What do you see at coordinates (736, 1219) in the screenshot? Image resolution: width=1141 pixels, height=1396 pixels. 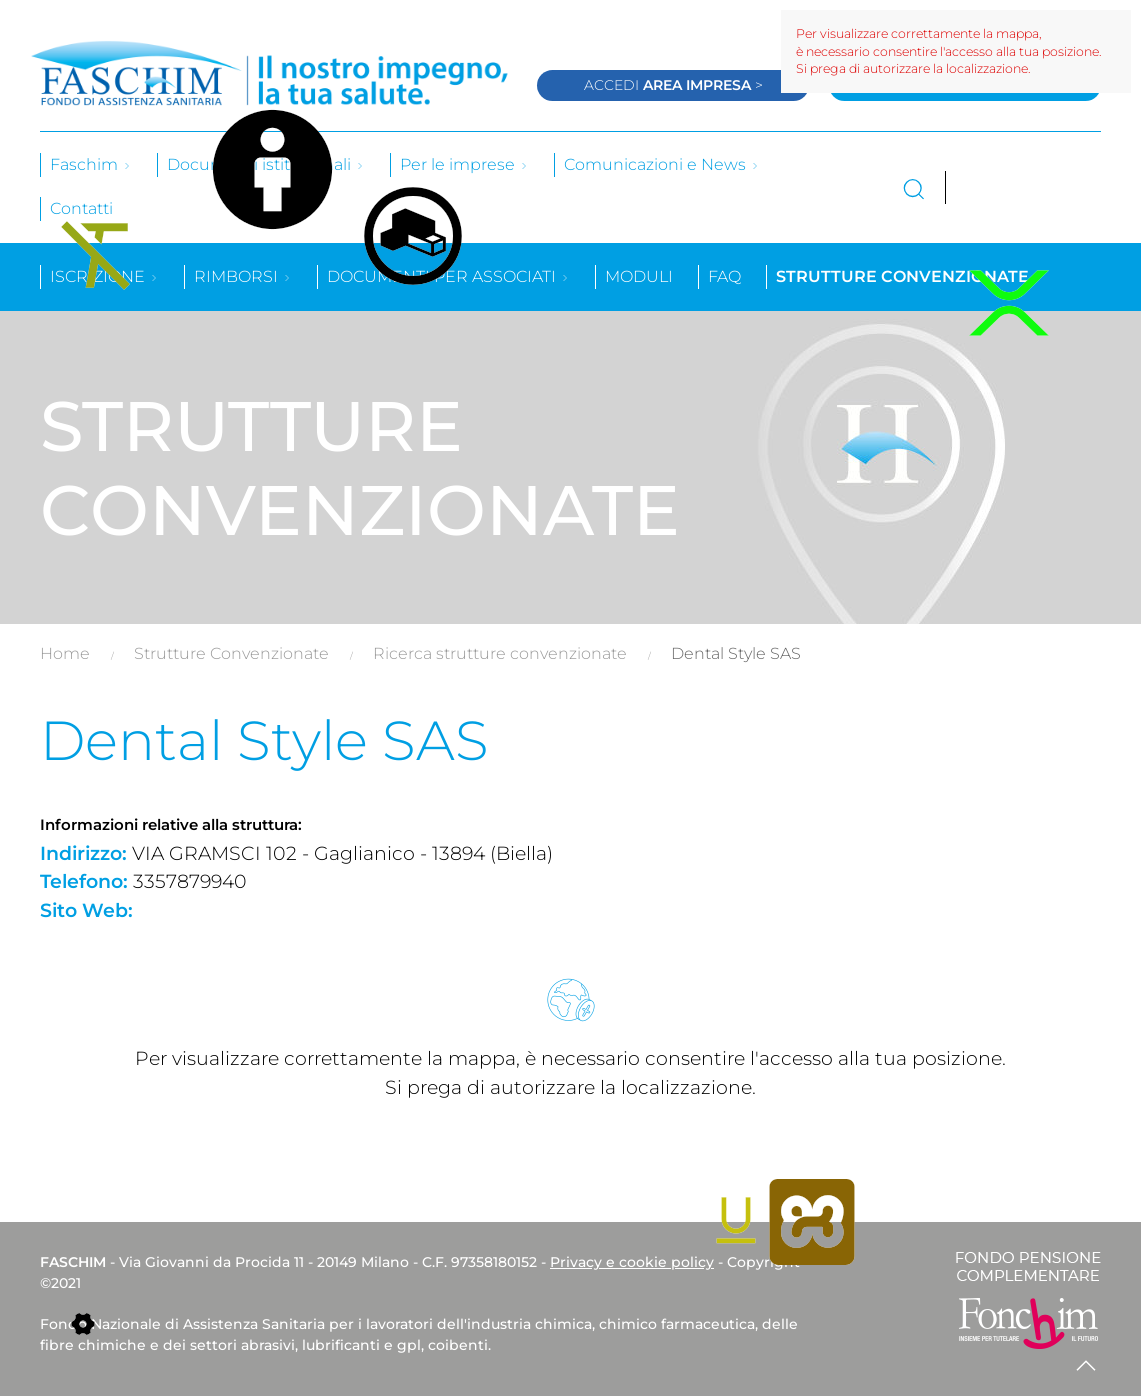 I see `apply underline formatting to selected text` at bounding box center [736, 1219].